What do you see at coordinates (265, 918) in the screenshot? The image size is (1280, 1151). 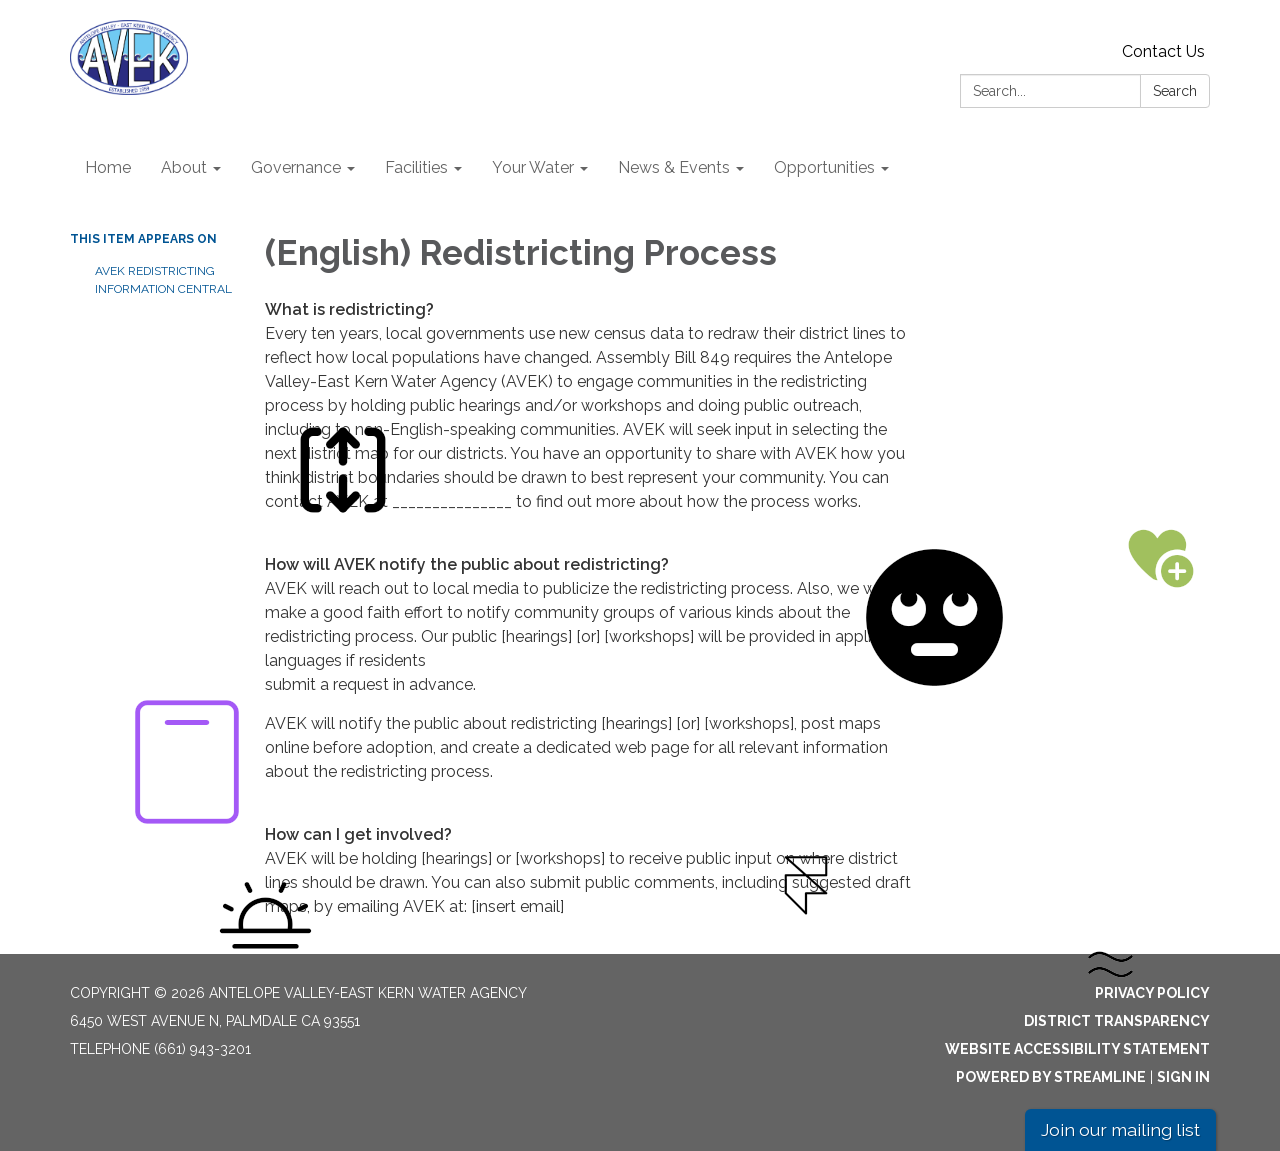 I see `toggle sunrise/sunset display mode` at bounding box center [265, 918].